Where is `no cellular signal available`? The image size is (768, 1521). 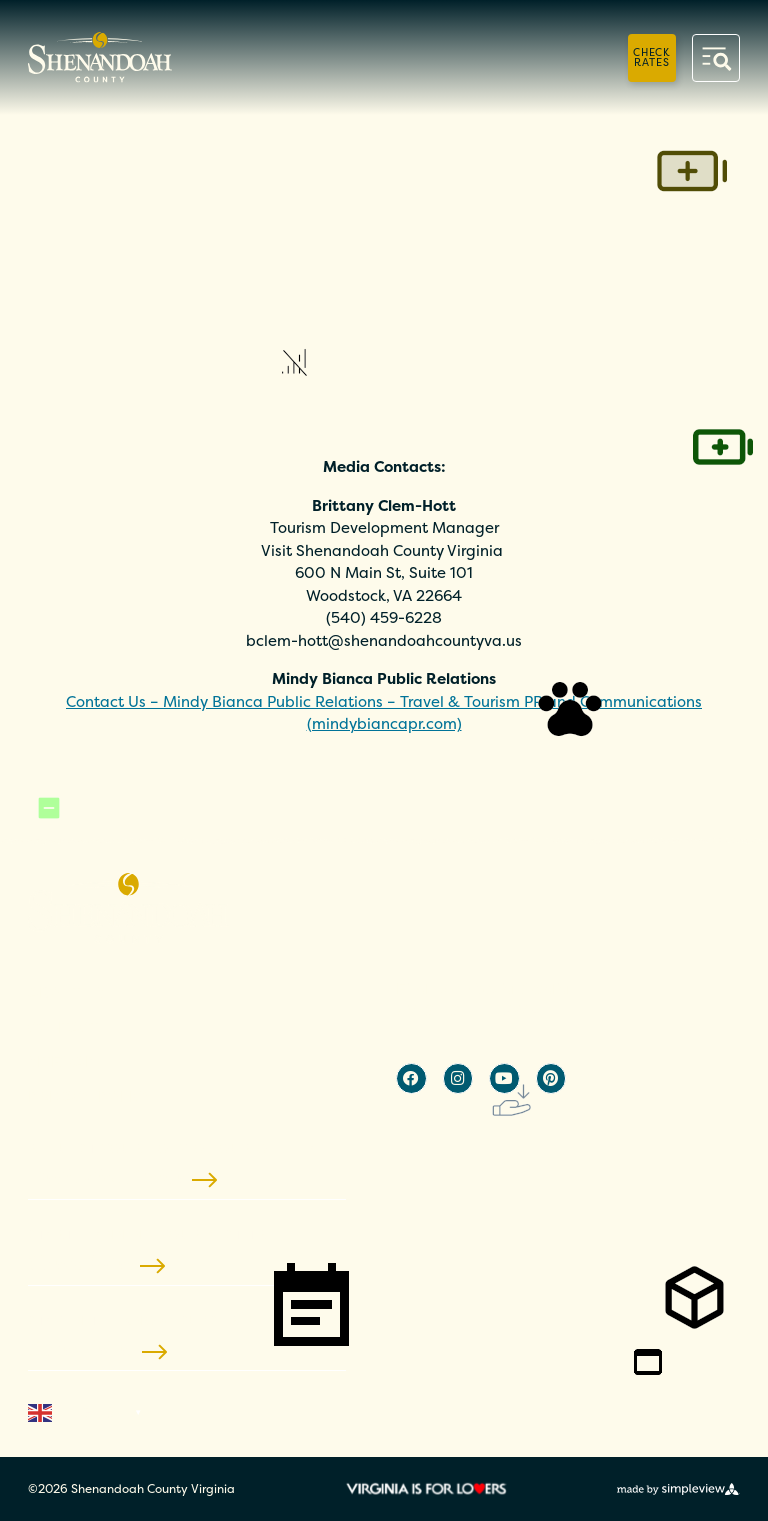
no cellular signal available is located at coordinates (295, 363).